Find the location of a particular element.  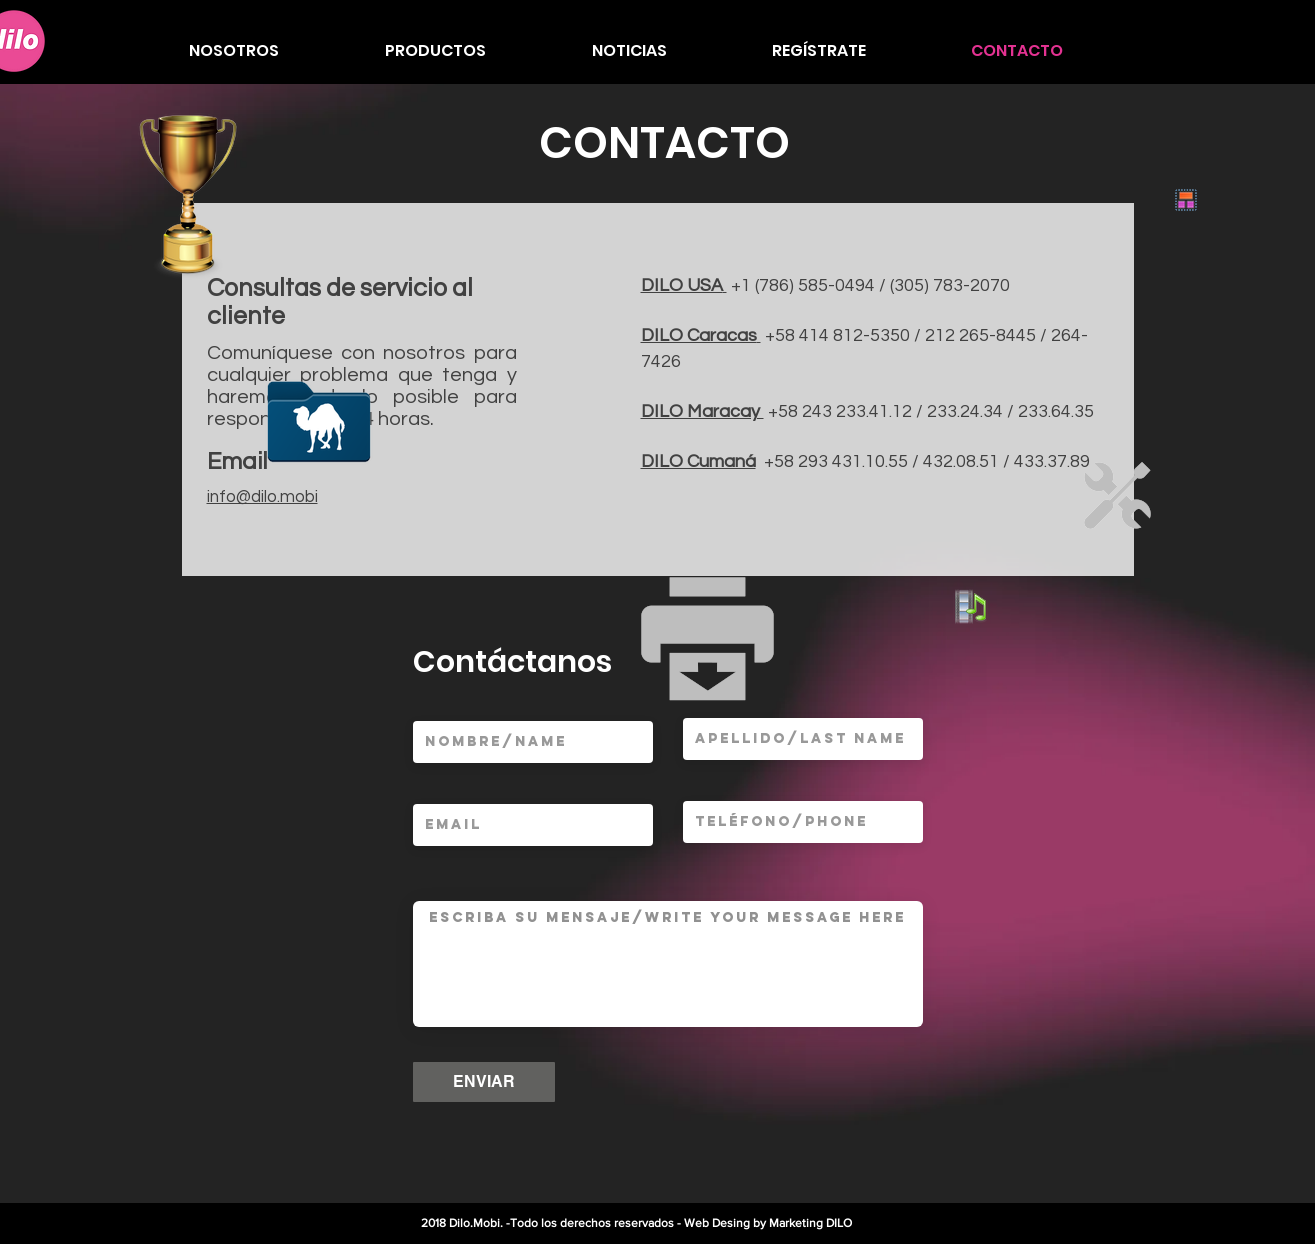

folder containing perl scripts or projects is located at coordinates (318, 424).